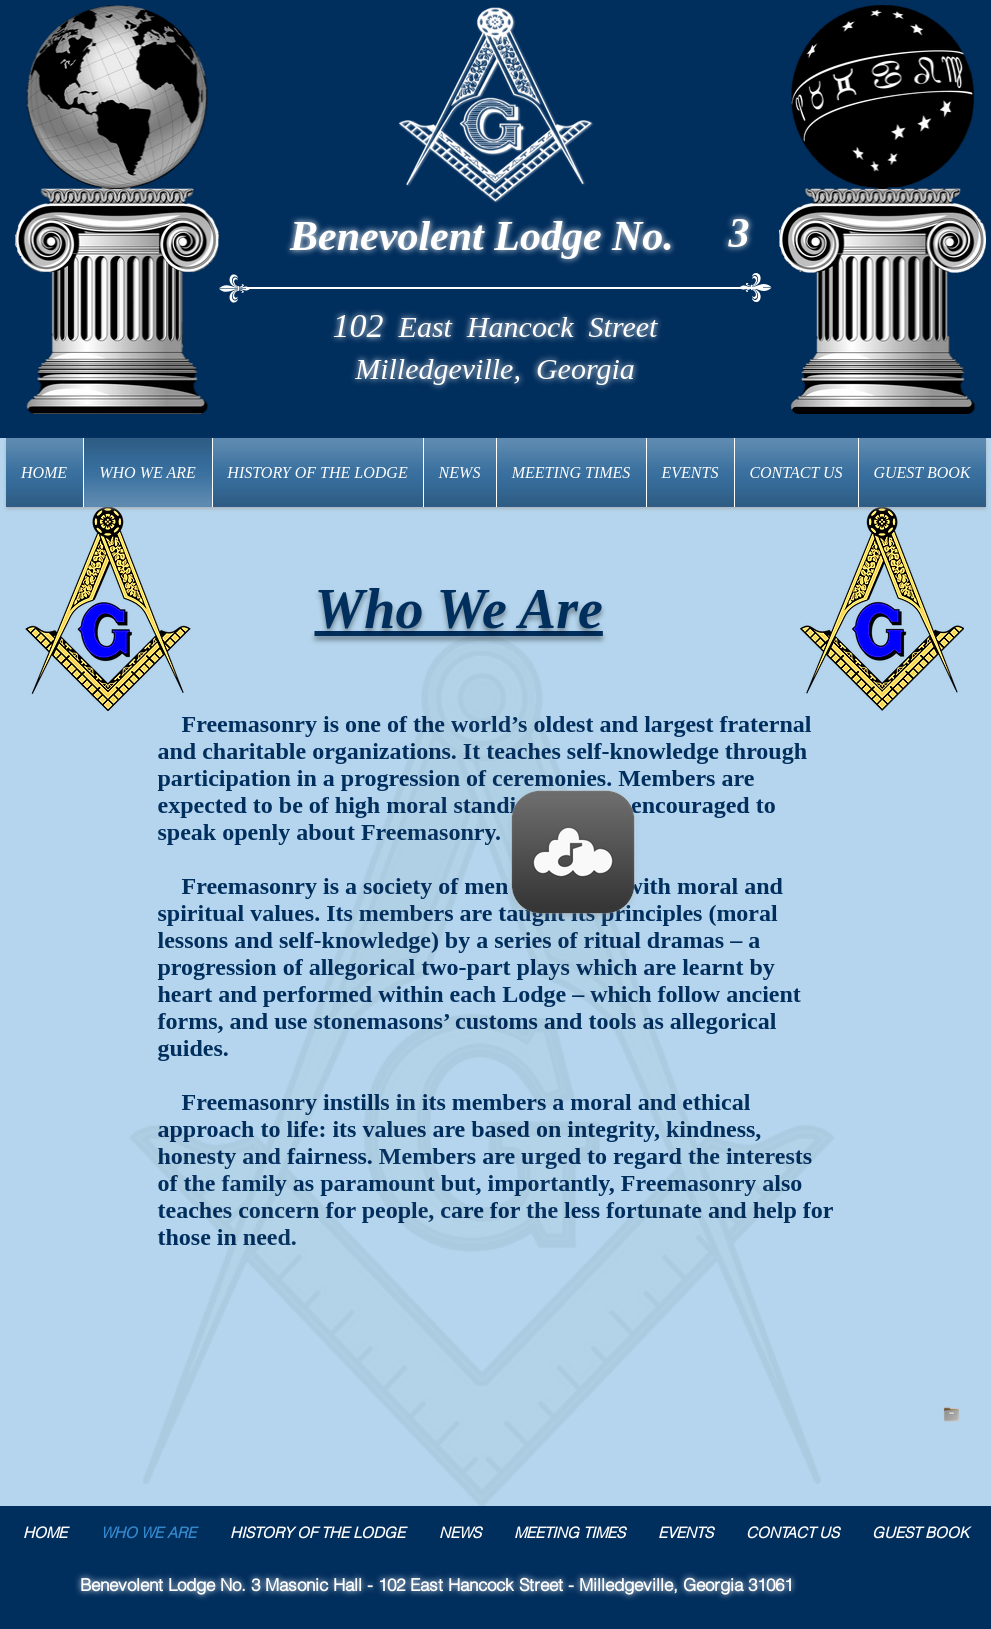 The image size is (991, 1629). Describe the element at coordinates (951, 1414) in the screenshot. I see `open the file manager app` at that location.